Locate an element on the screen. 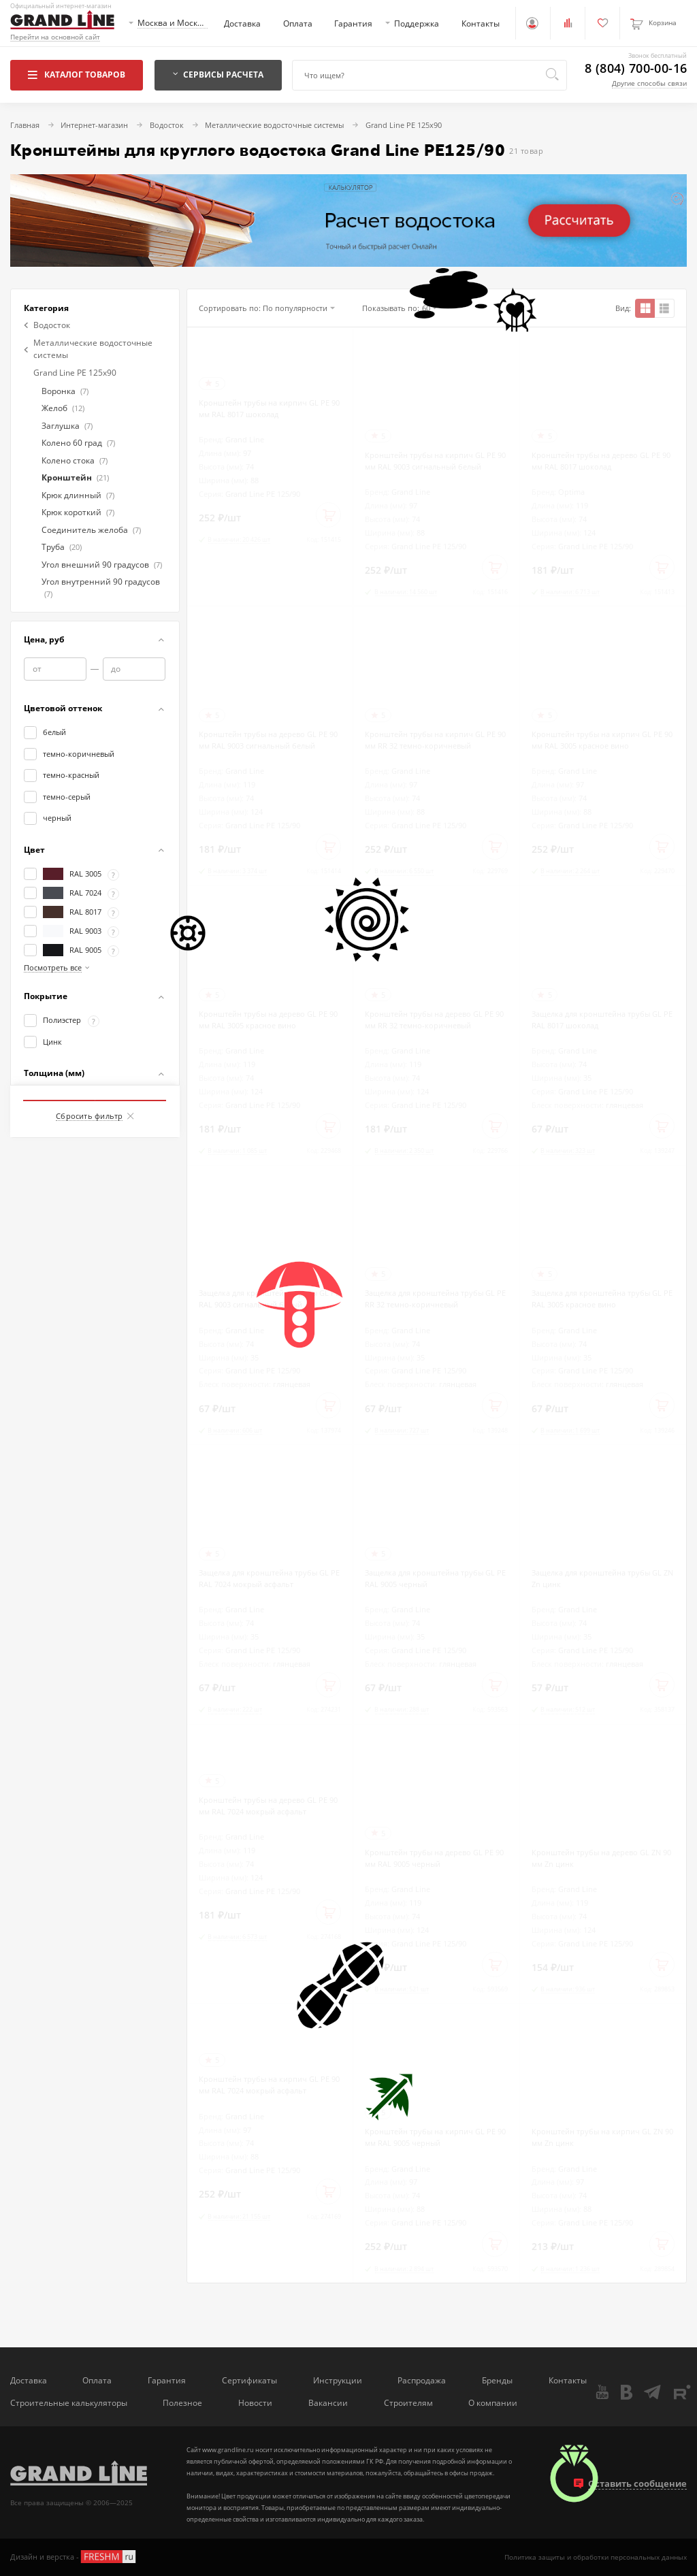 The image size is (697, 2576). indicates premium or luxury item status is located at coordinates (574, 2473).